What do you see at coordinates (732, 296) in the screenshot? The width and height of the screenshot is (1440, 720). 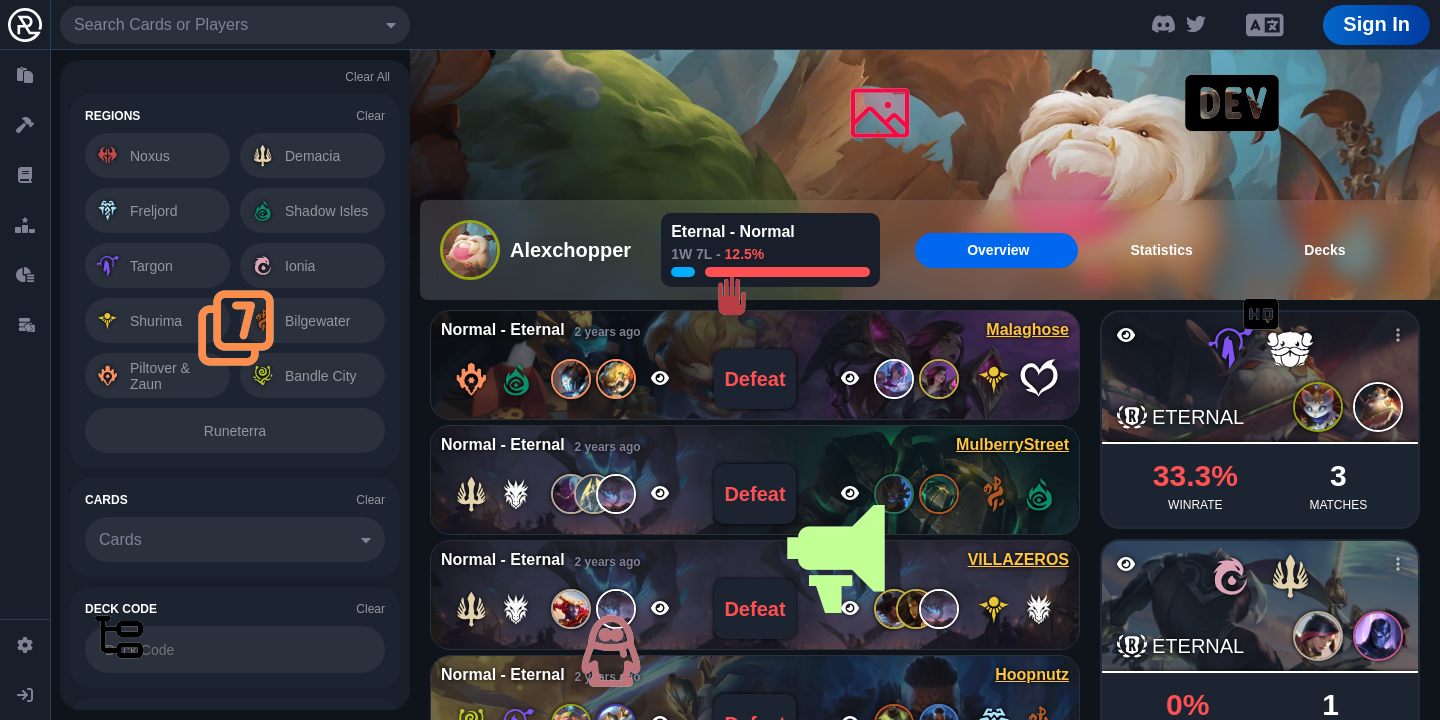 I see `stop or halt an action` at bounding box center [732, 296].